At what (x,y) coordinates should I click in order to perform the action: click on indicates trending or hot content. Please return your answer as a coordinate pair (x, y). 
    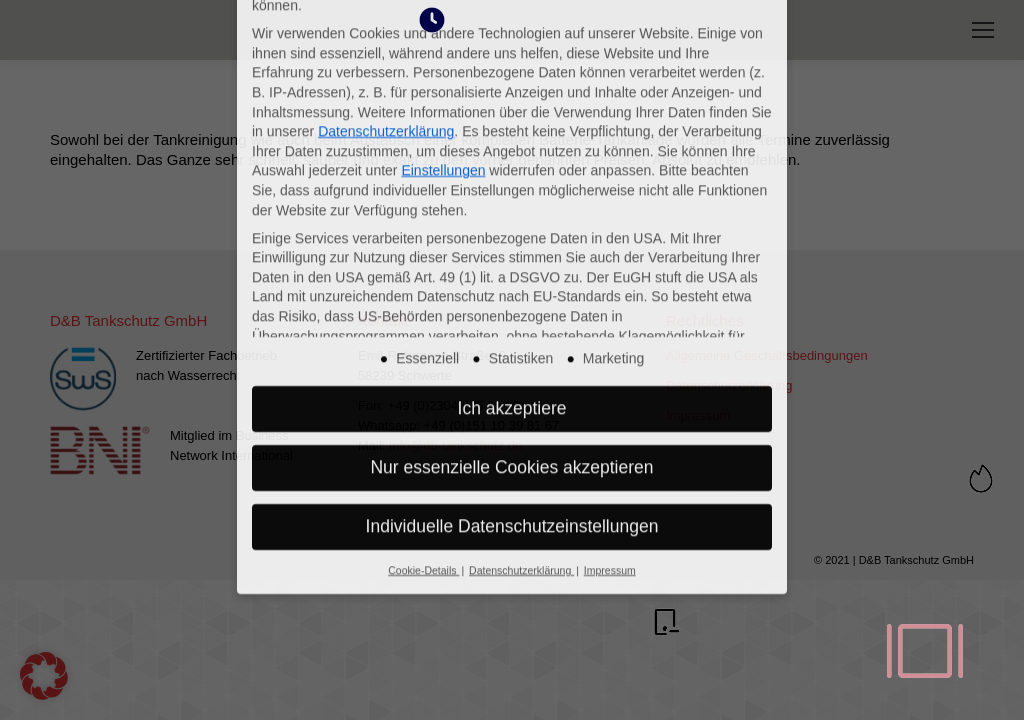
    Looking at the image, I should click on (981, 479).